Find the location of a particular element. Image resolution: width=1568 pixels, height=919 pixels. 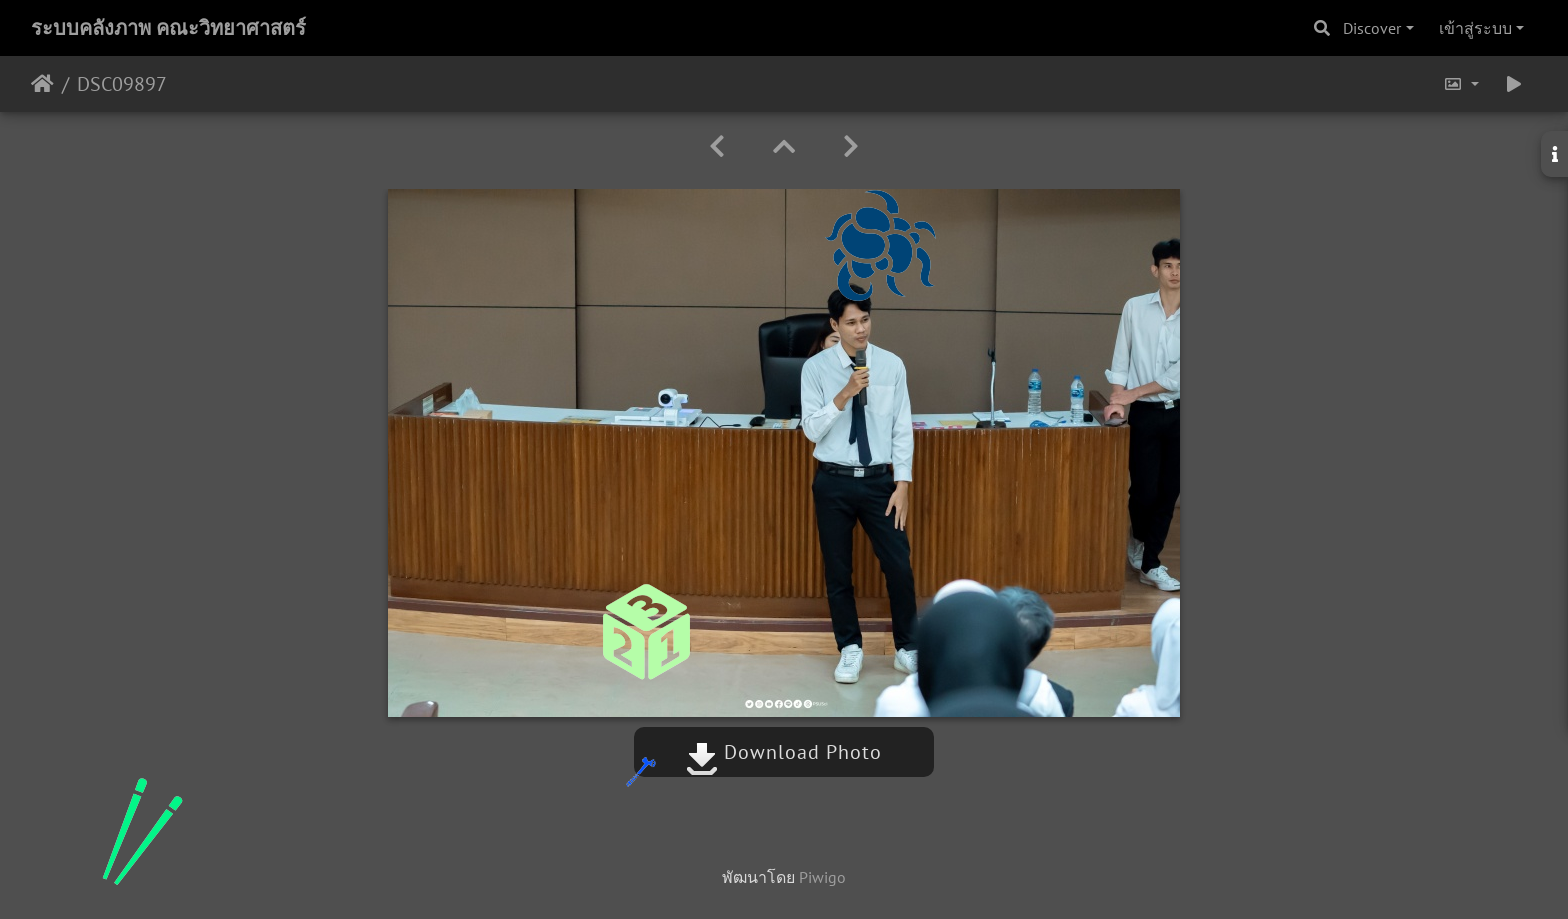

select bone mace as equipped weapon is located at coordinates (641, 772).